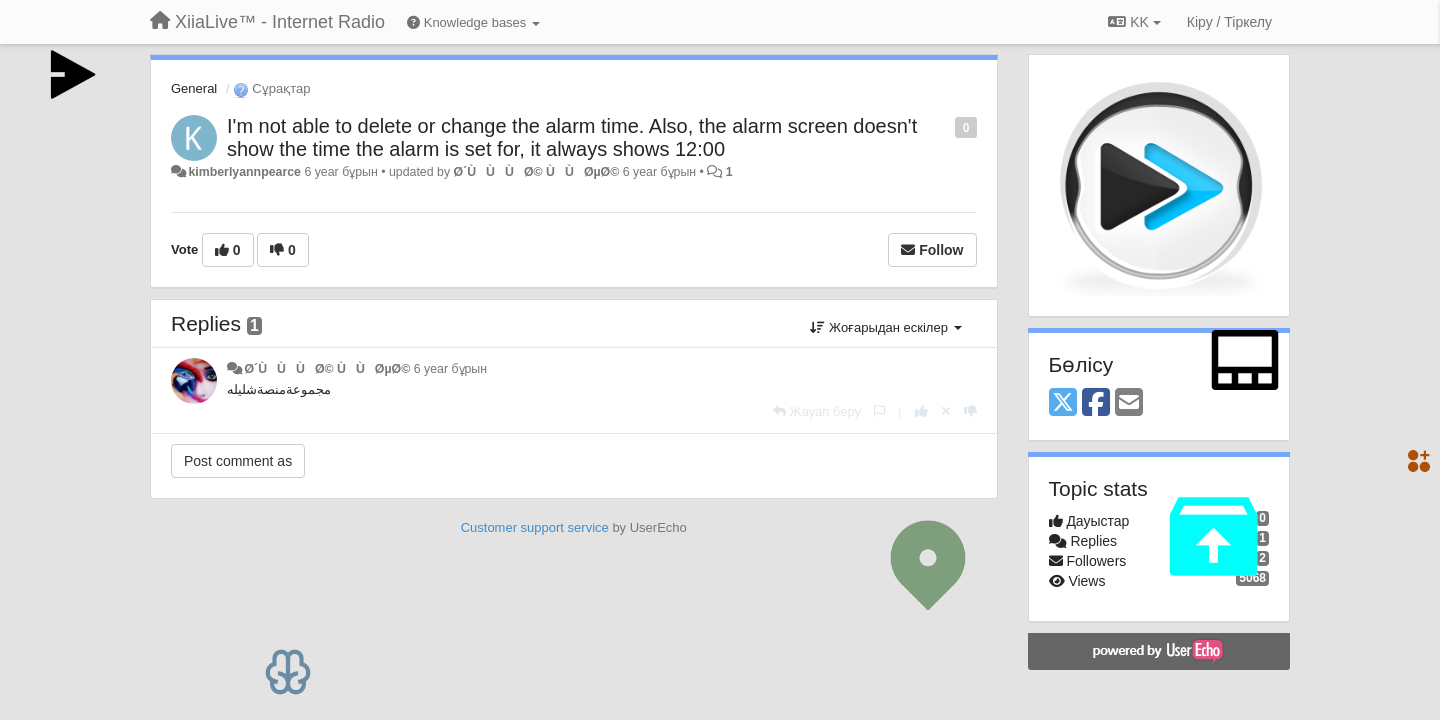 The width and height of the screenshot is (1440, 720). Describe the element at coordinates (1213, 536) in the screenshot. I see `unarchive a message or item` at that location.